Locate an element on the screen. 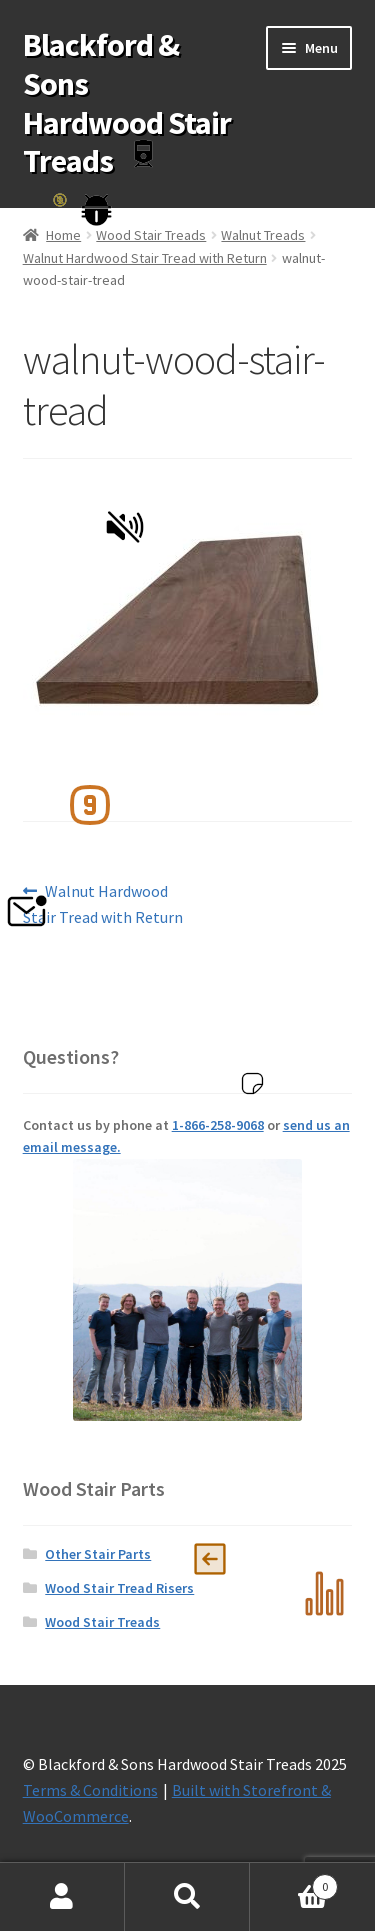 This screenshot has width=375, height=1931. report a bug or issue is located at coordinates (96, 209).